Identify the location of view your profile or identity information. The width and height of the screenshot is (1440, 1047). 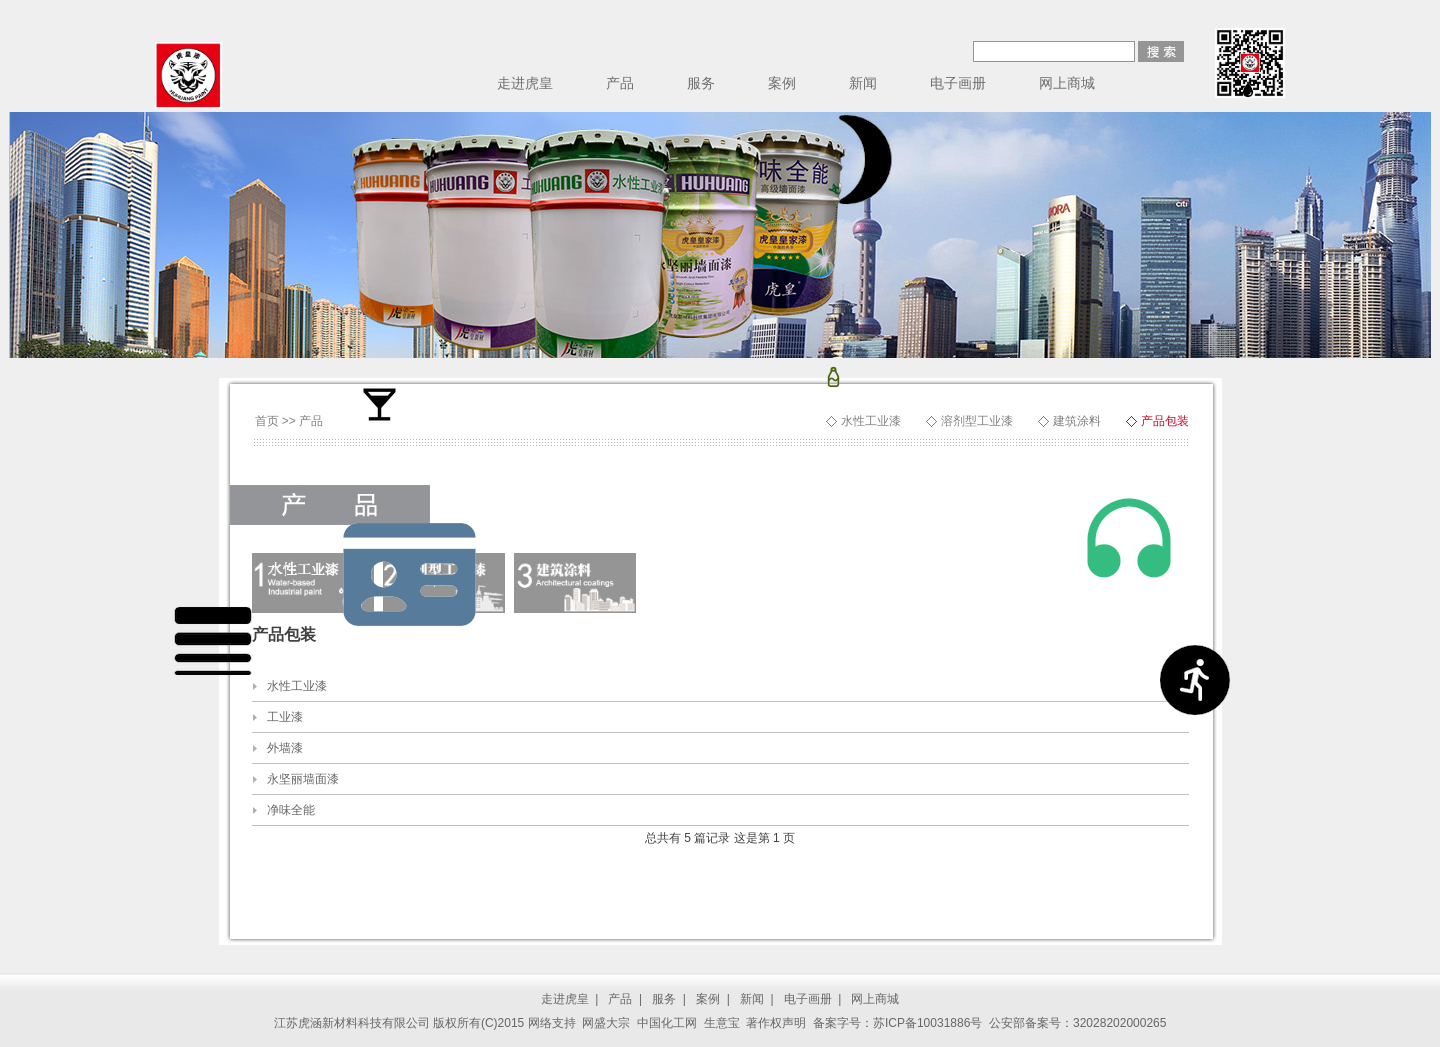
(409, 574).